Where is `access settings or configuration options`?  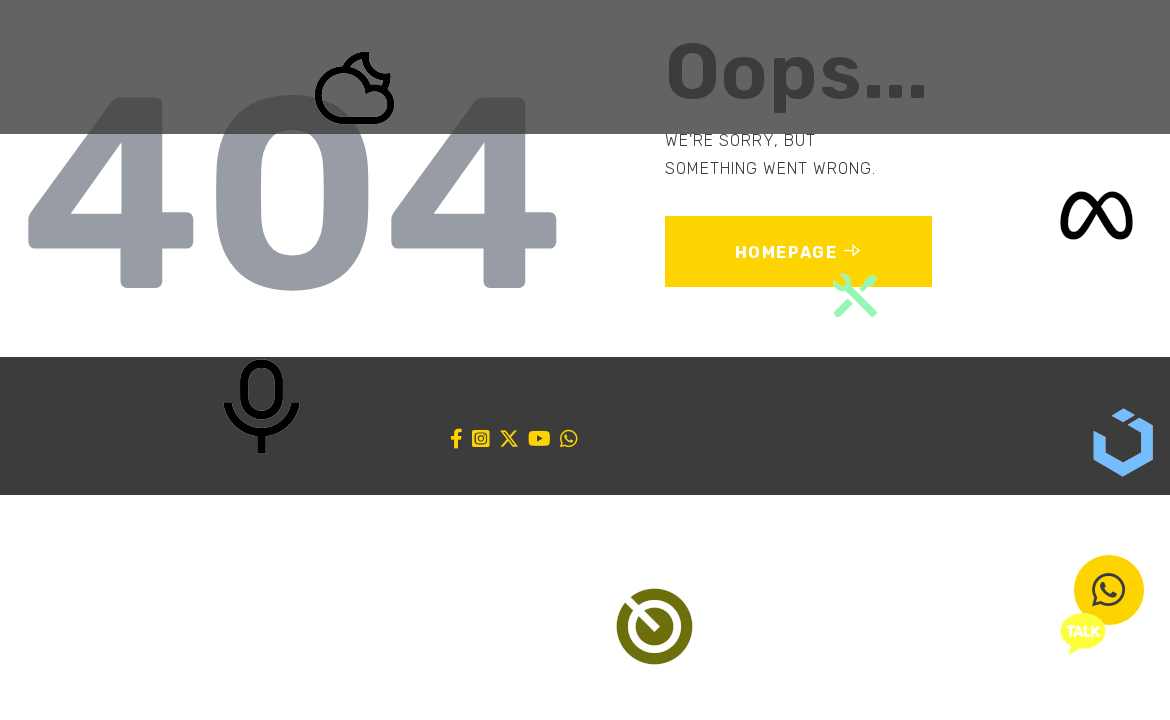
access settings or configuration options is located at coordinates (856, 296).